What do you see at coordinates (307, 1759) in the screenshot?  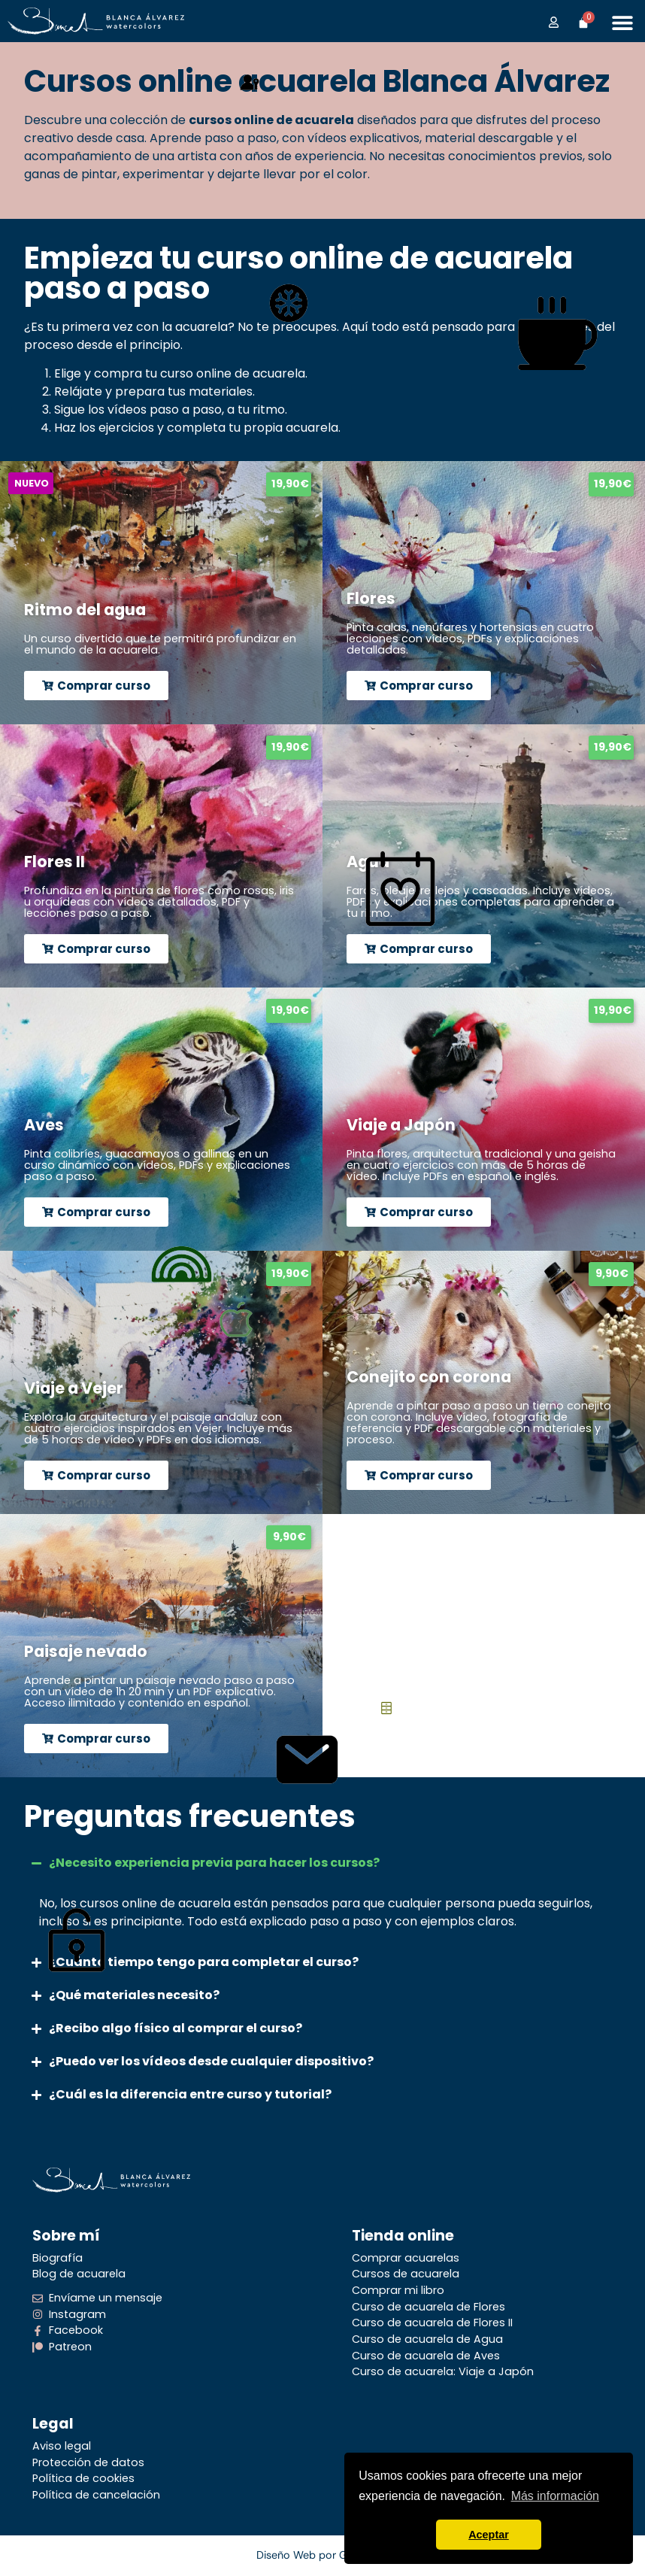 I see `open your email inbox` at bounding box center [307, 1759].